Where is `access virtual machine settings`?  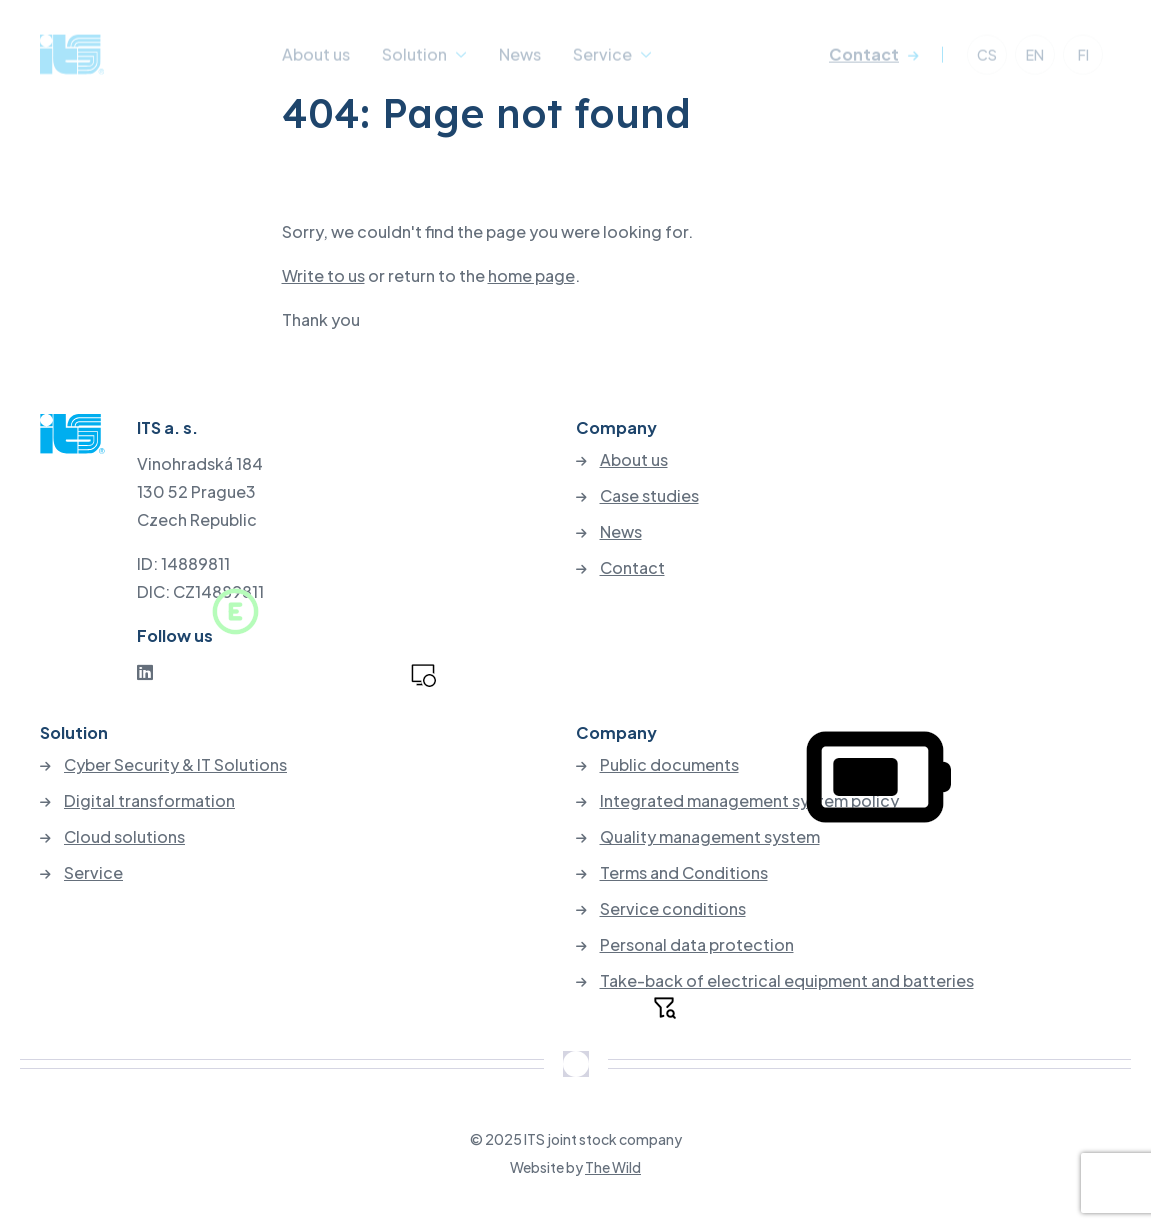
access virtual machine settings is located at coordinates (423, 674).